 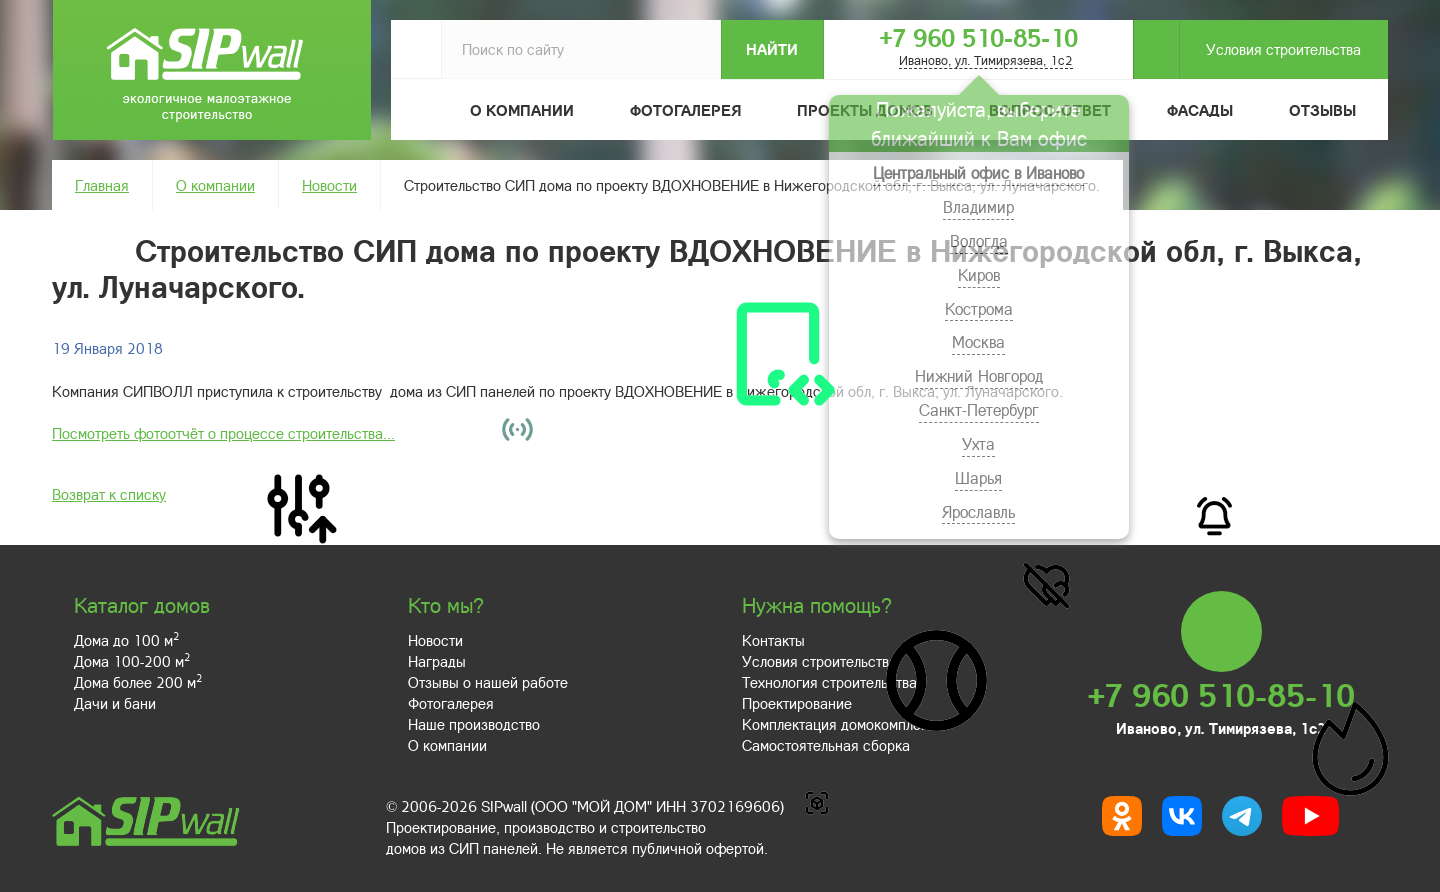 I want to click on indicates trending or popular content, so click(x=1350, y=750).